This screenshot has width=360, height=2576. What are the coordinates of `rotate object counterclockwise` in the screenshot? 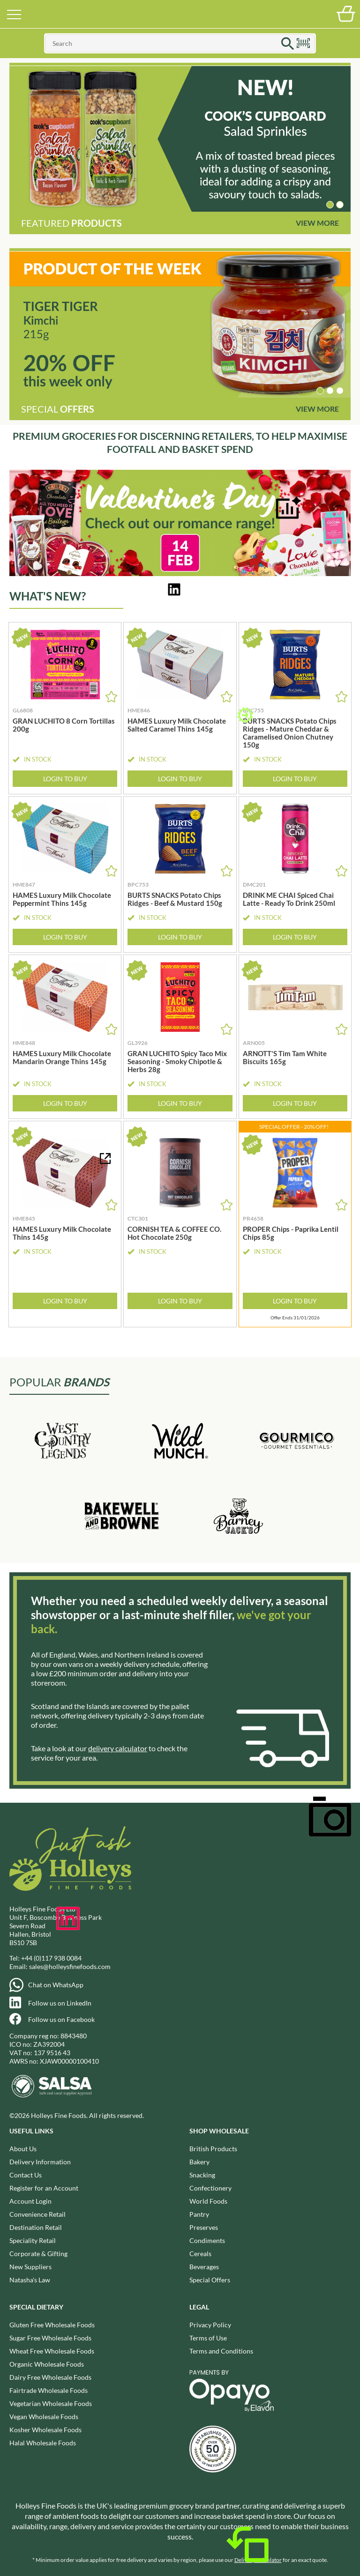 It's located at (248, 2544).